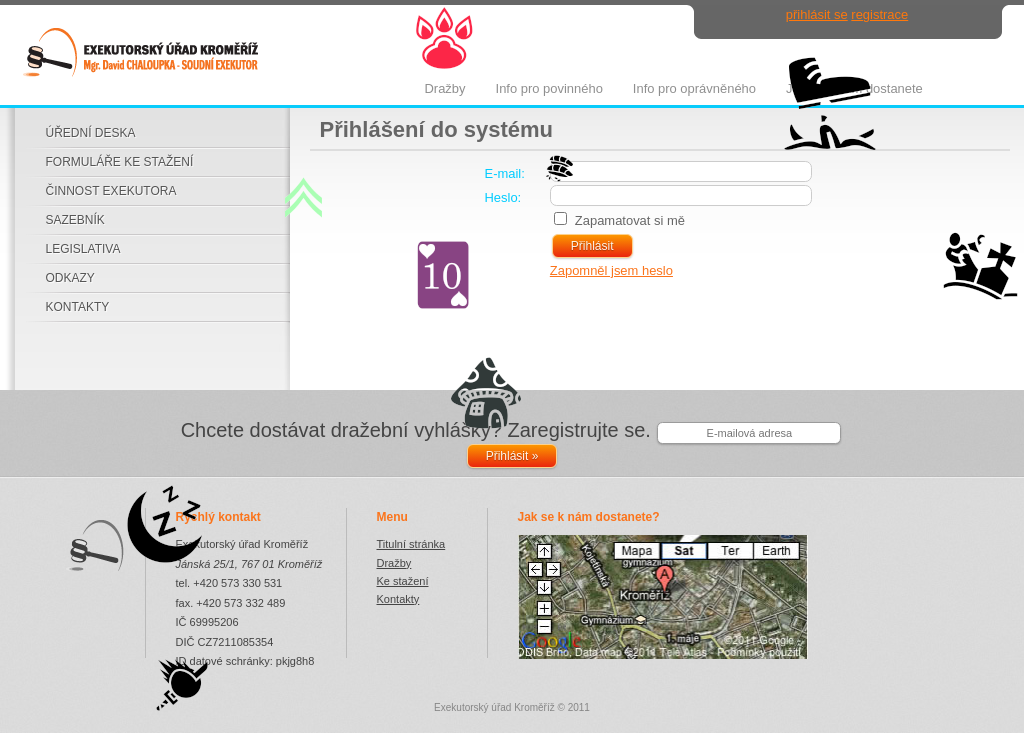 This screenshot has width=1024, height=733. Describe the element at coordinates (444, 38) in the screenshot. I see `access pet-related features or settings` at that location.